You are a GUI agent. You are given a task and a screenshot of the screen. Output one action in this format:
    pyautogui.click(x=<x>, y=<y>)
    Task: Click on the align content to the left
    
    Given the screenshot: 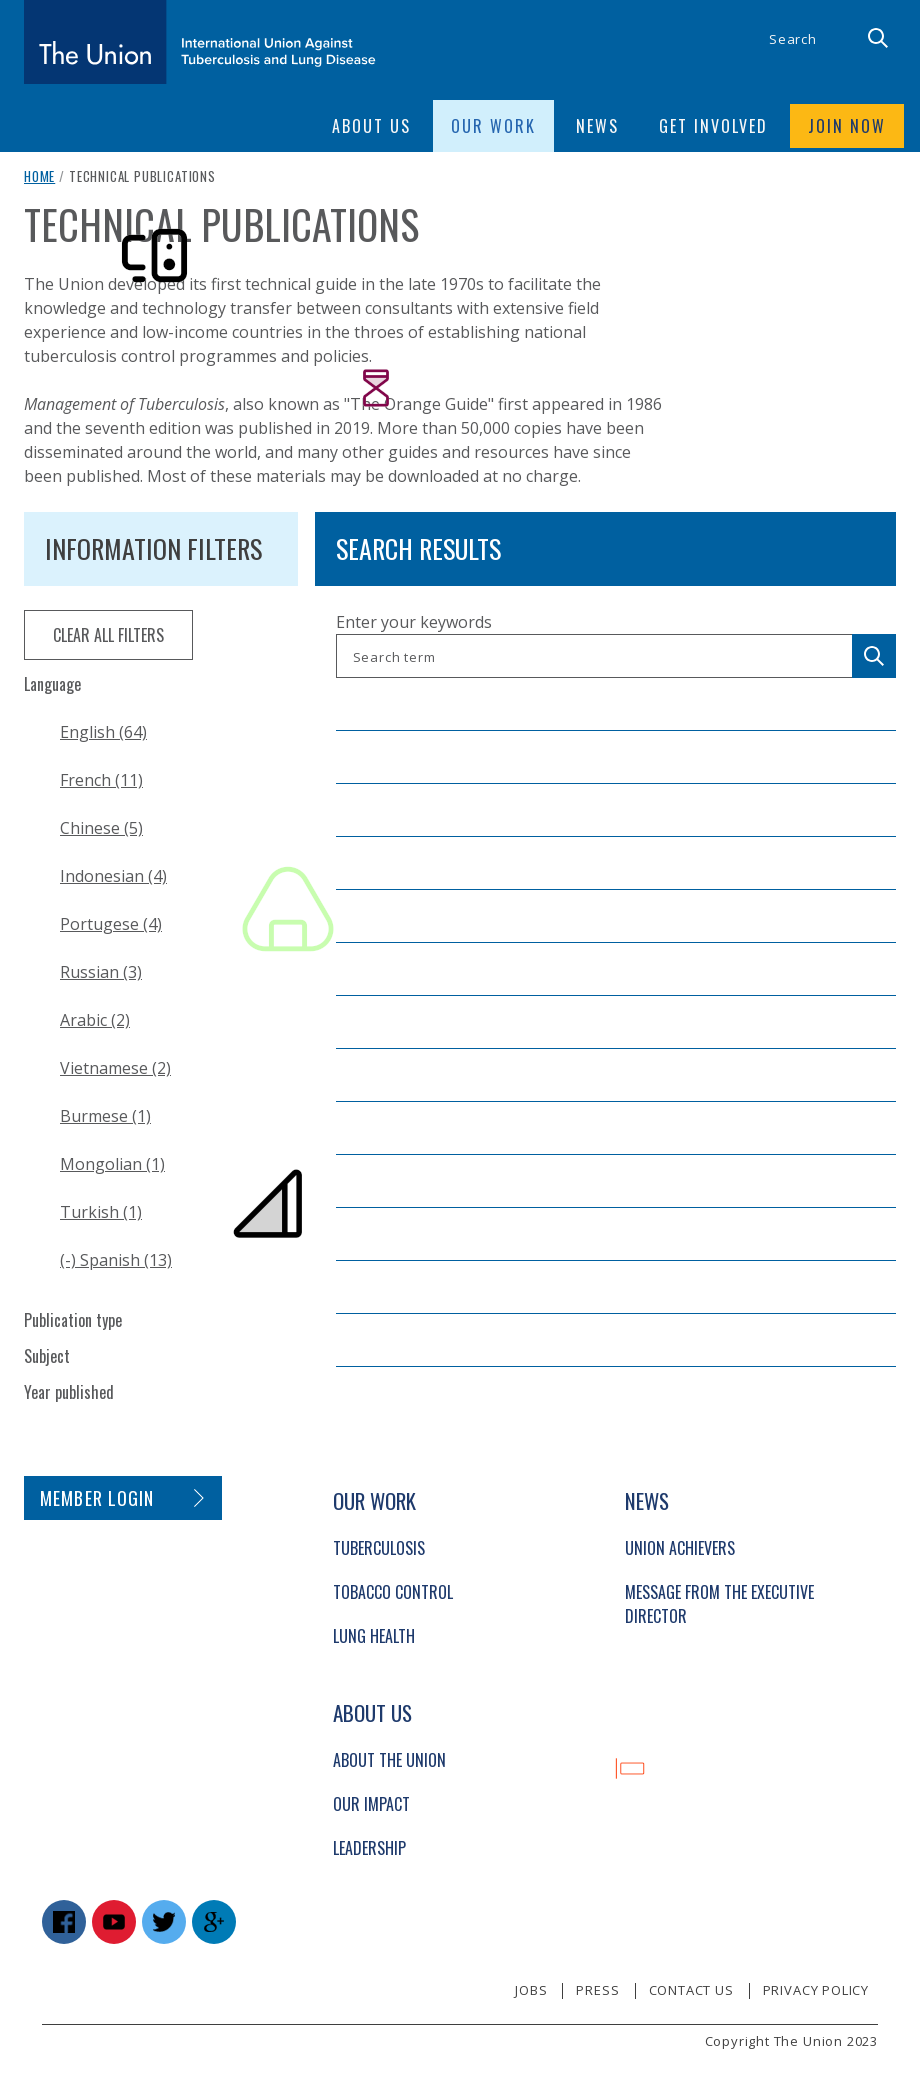 What is the action you would take?
    pyautogui.click(x=629, y=1768)
    